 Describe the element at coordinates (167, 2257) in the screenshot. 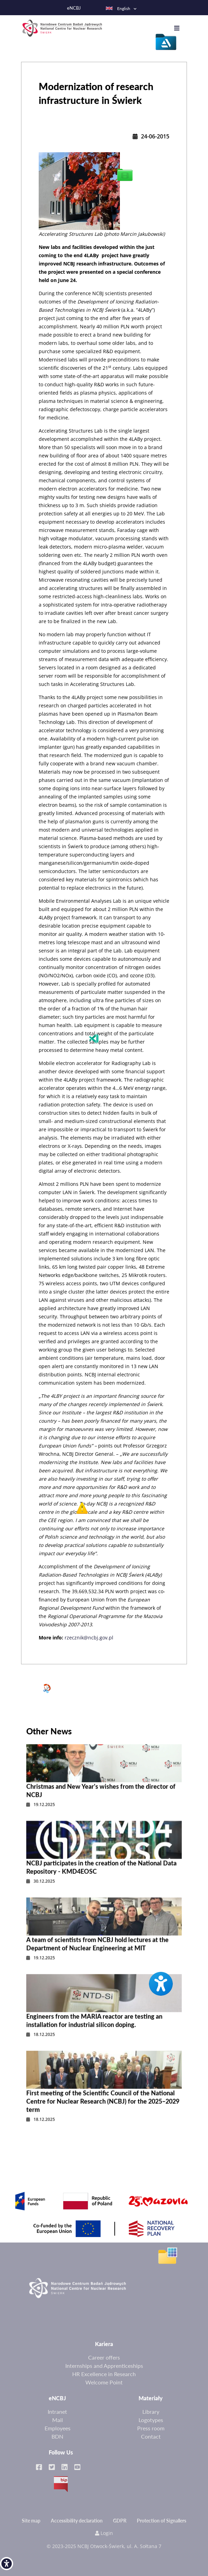

I see `access folder settings and preferences` at that location.